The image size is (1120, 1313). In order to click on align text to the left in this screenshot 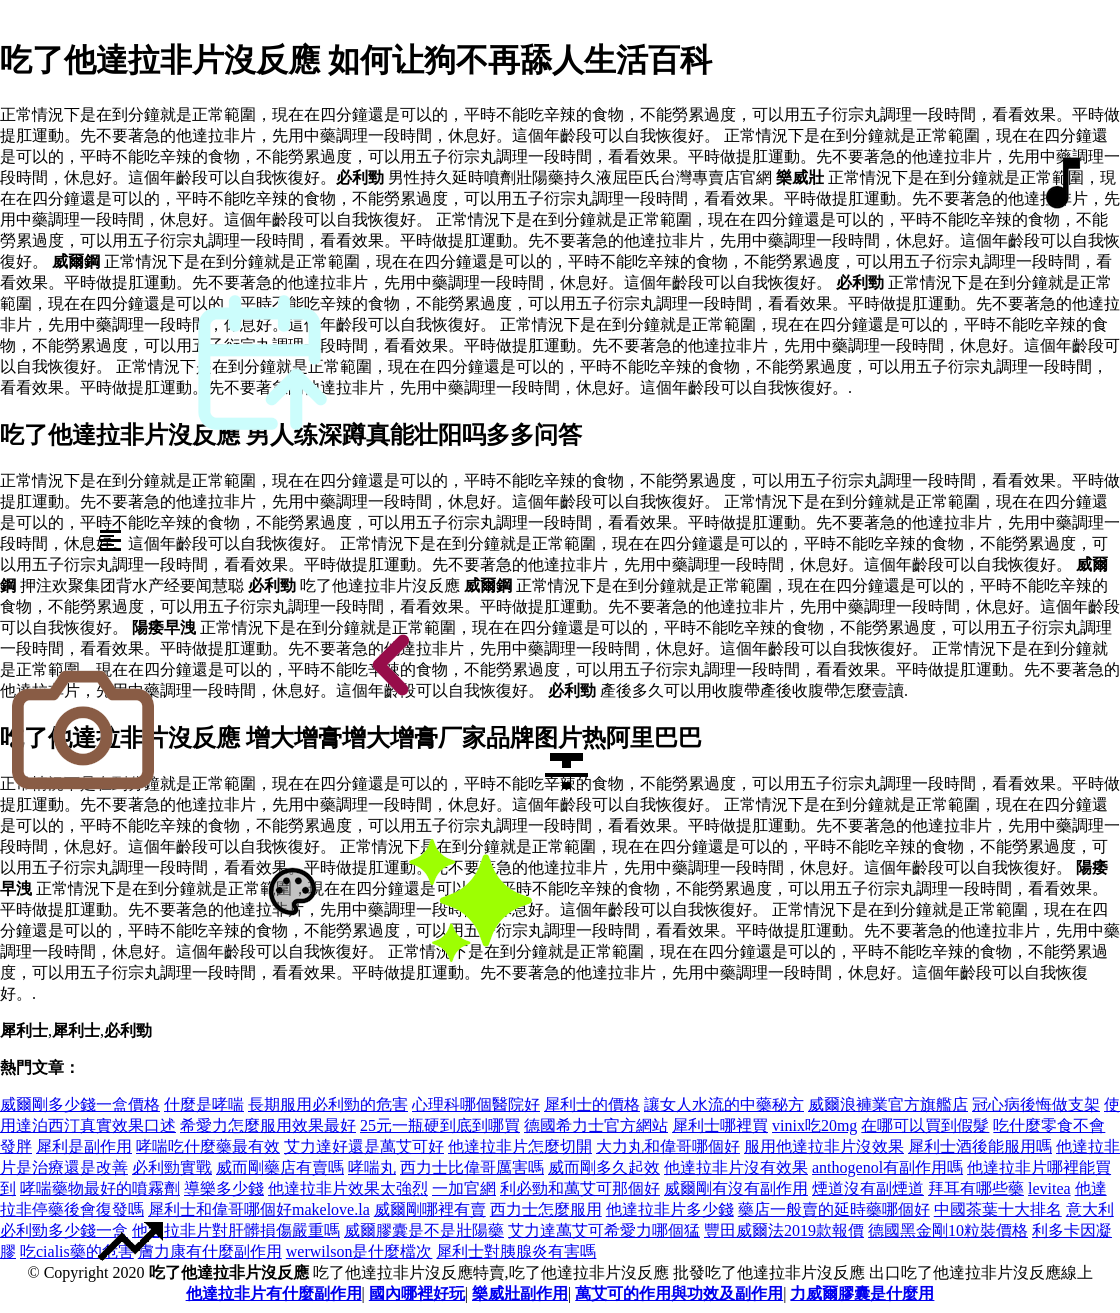, I will do `click(110, 540)`.